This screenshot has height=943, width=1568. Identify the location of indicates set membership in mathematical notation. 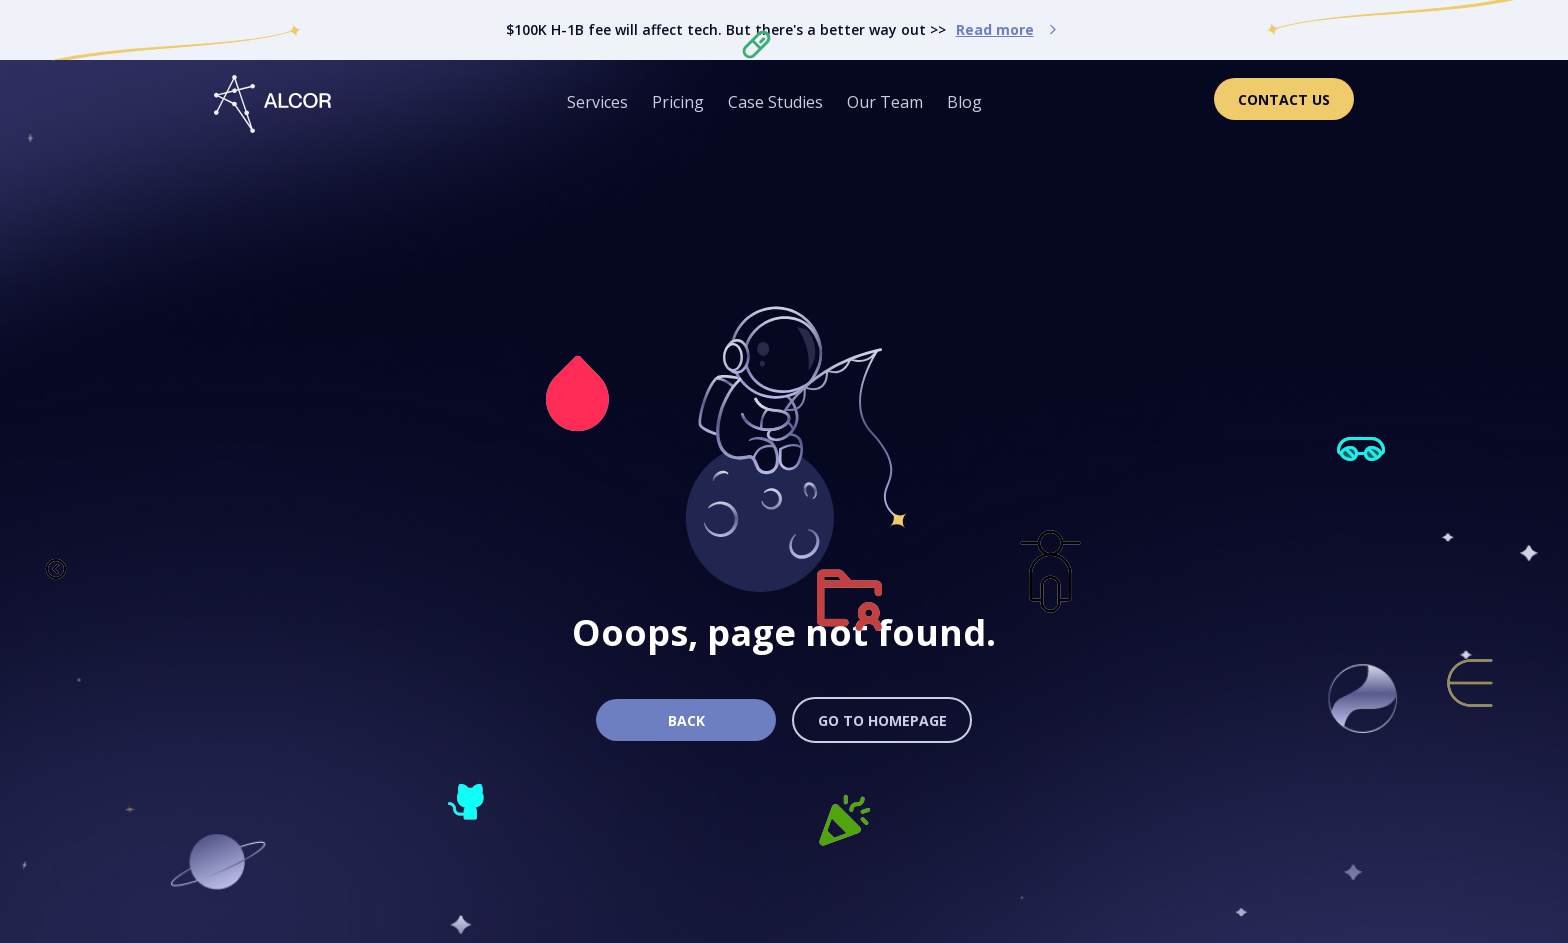
(1471, 683).